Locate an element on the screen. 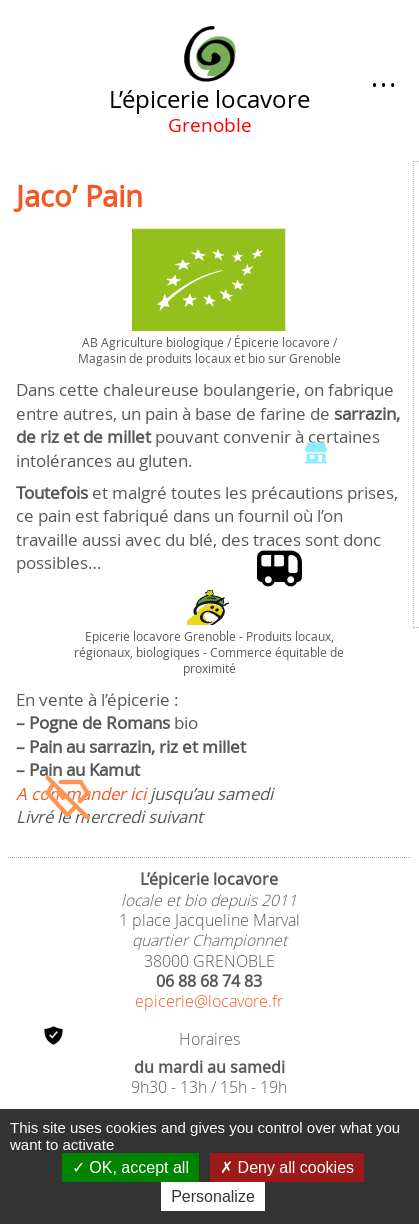 Image resolution: width=419 pixels, height=1224 pixels. indicates security verification complete is located at coordinates (53, 1035).